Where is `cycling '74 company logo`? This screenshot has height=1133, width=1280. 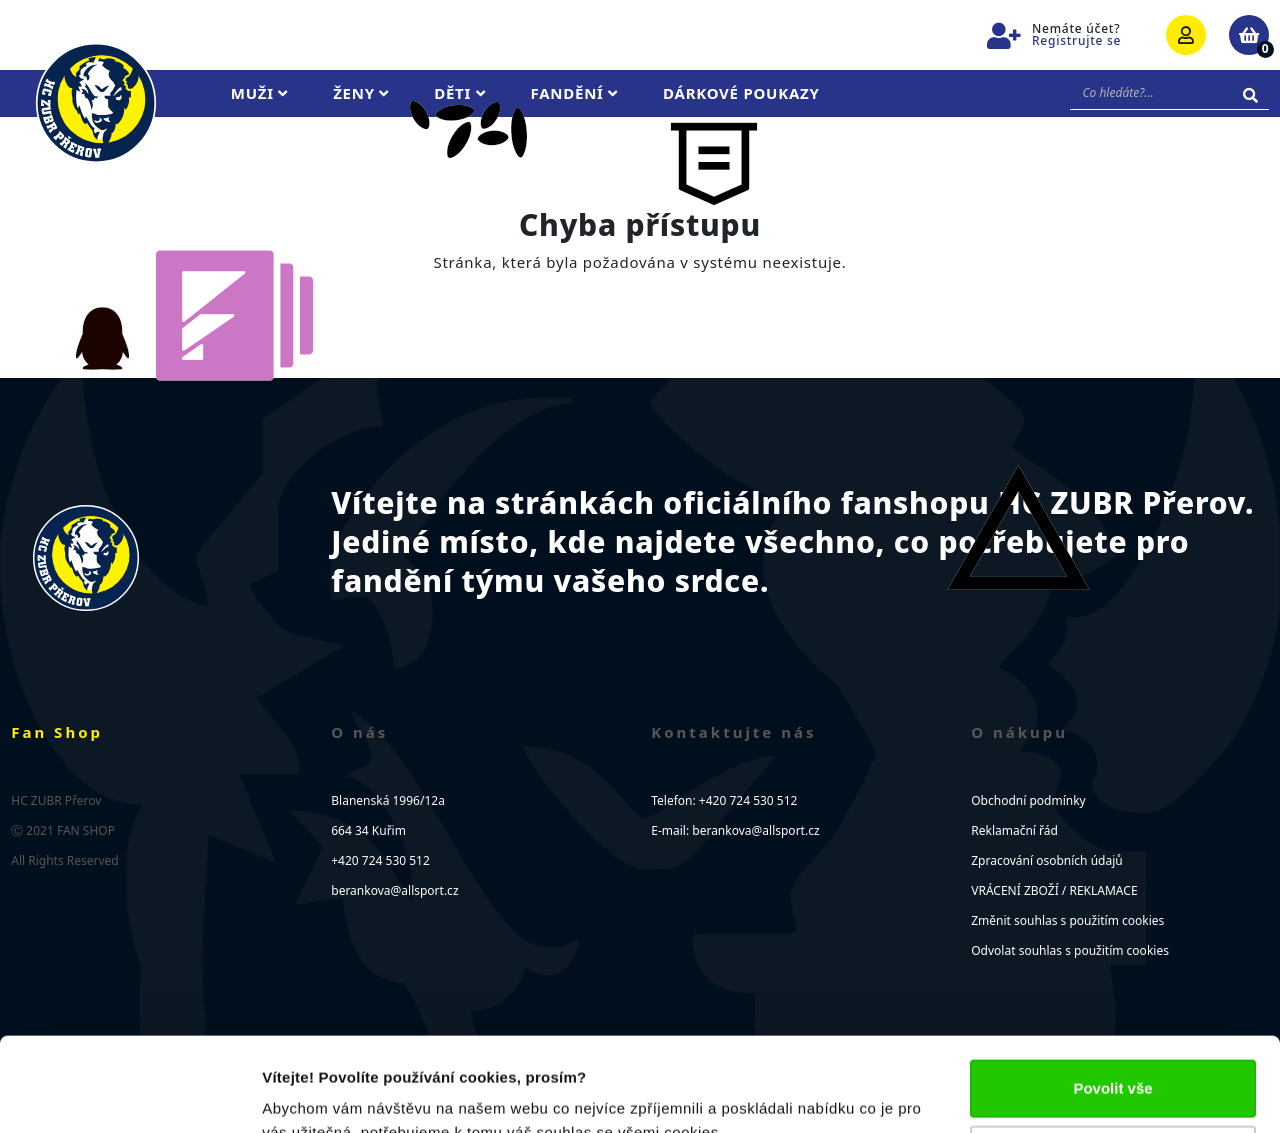
cycling '74 company logo is located at coordinates (468, 129).